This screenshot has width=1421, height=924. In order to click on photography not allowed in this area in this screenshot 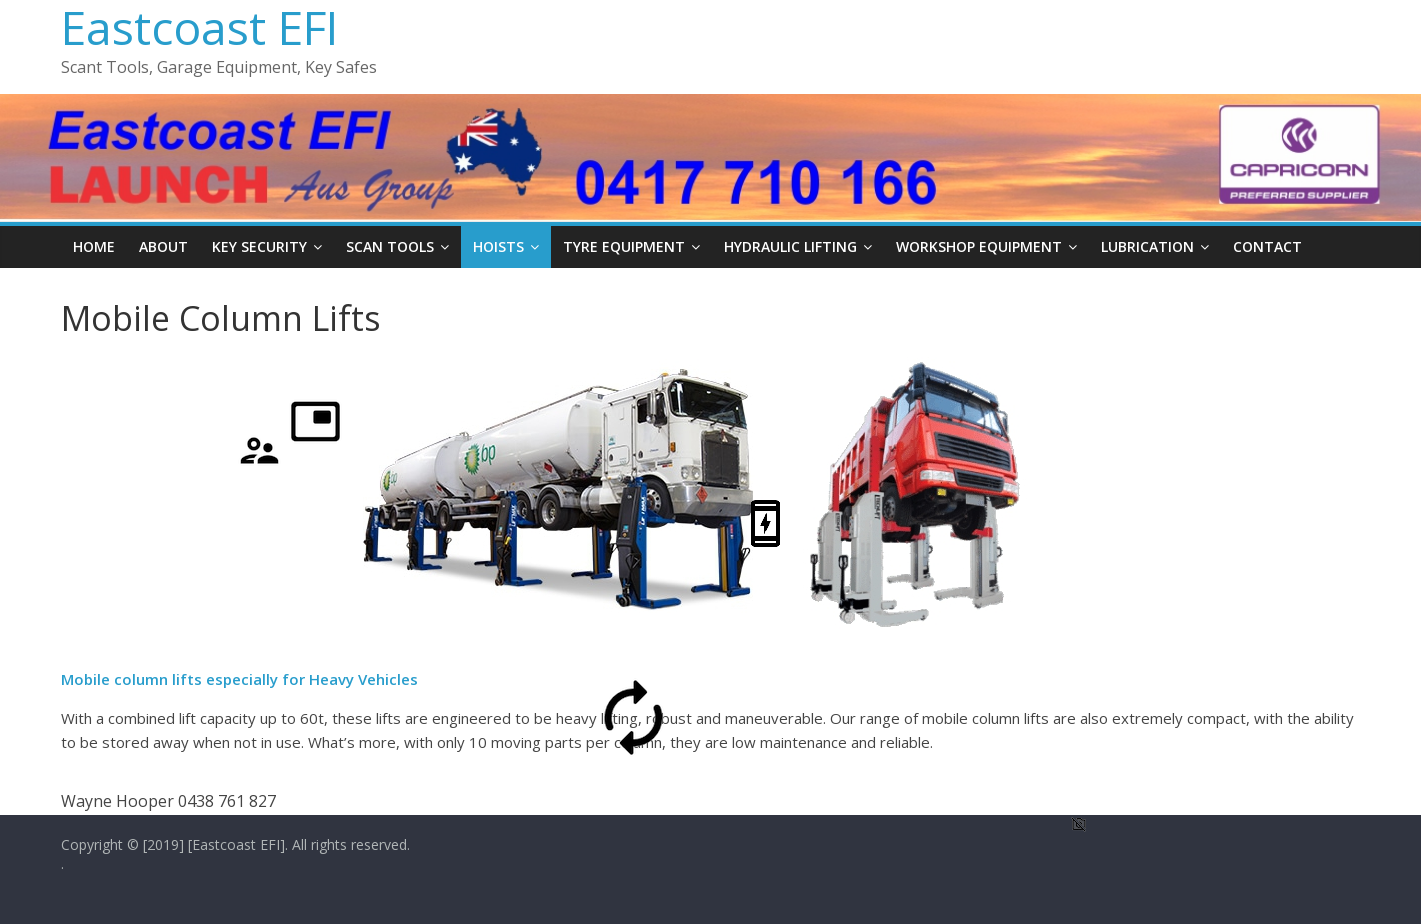, I will do `click(1079, 824)`.